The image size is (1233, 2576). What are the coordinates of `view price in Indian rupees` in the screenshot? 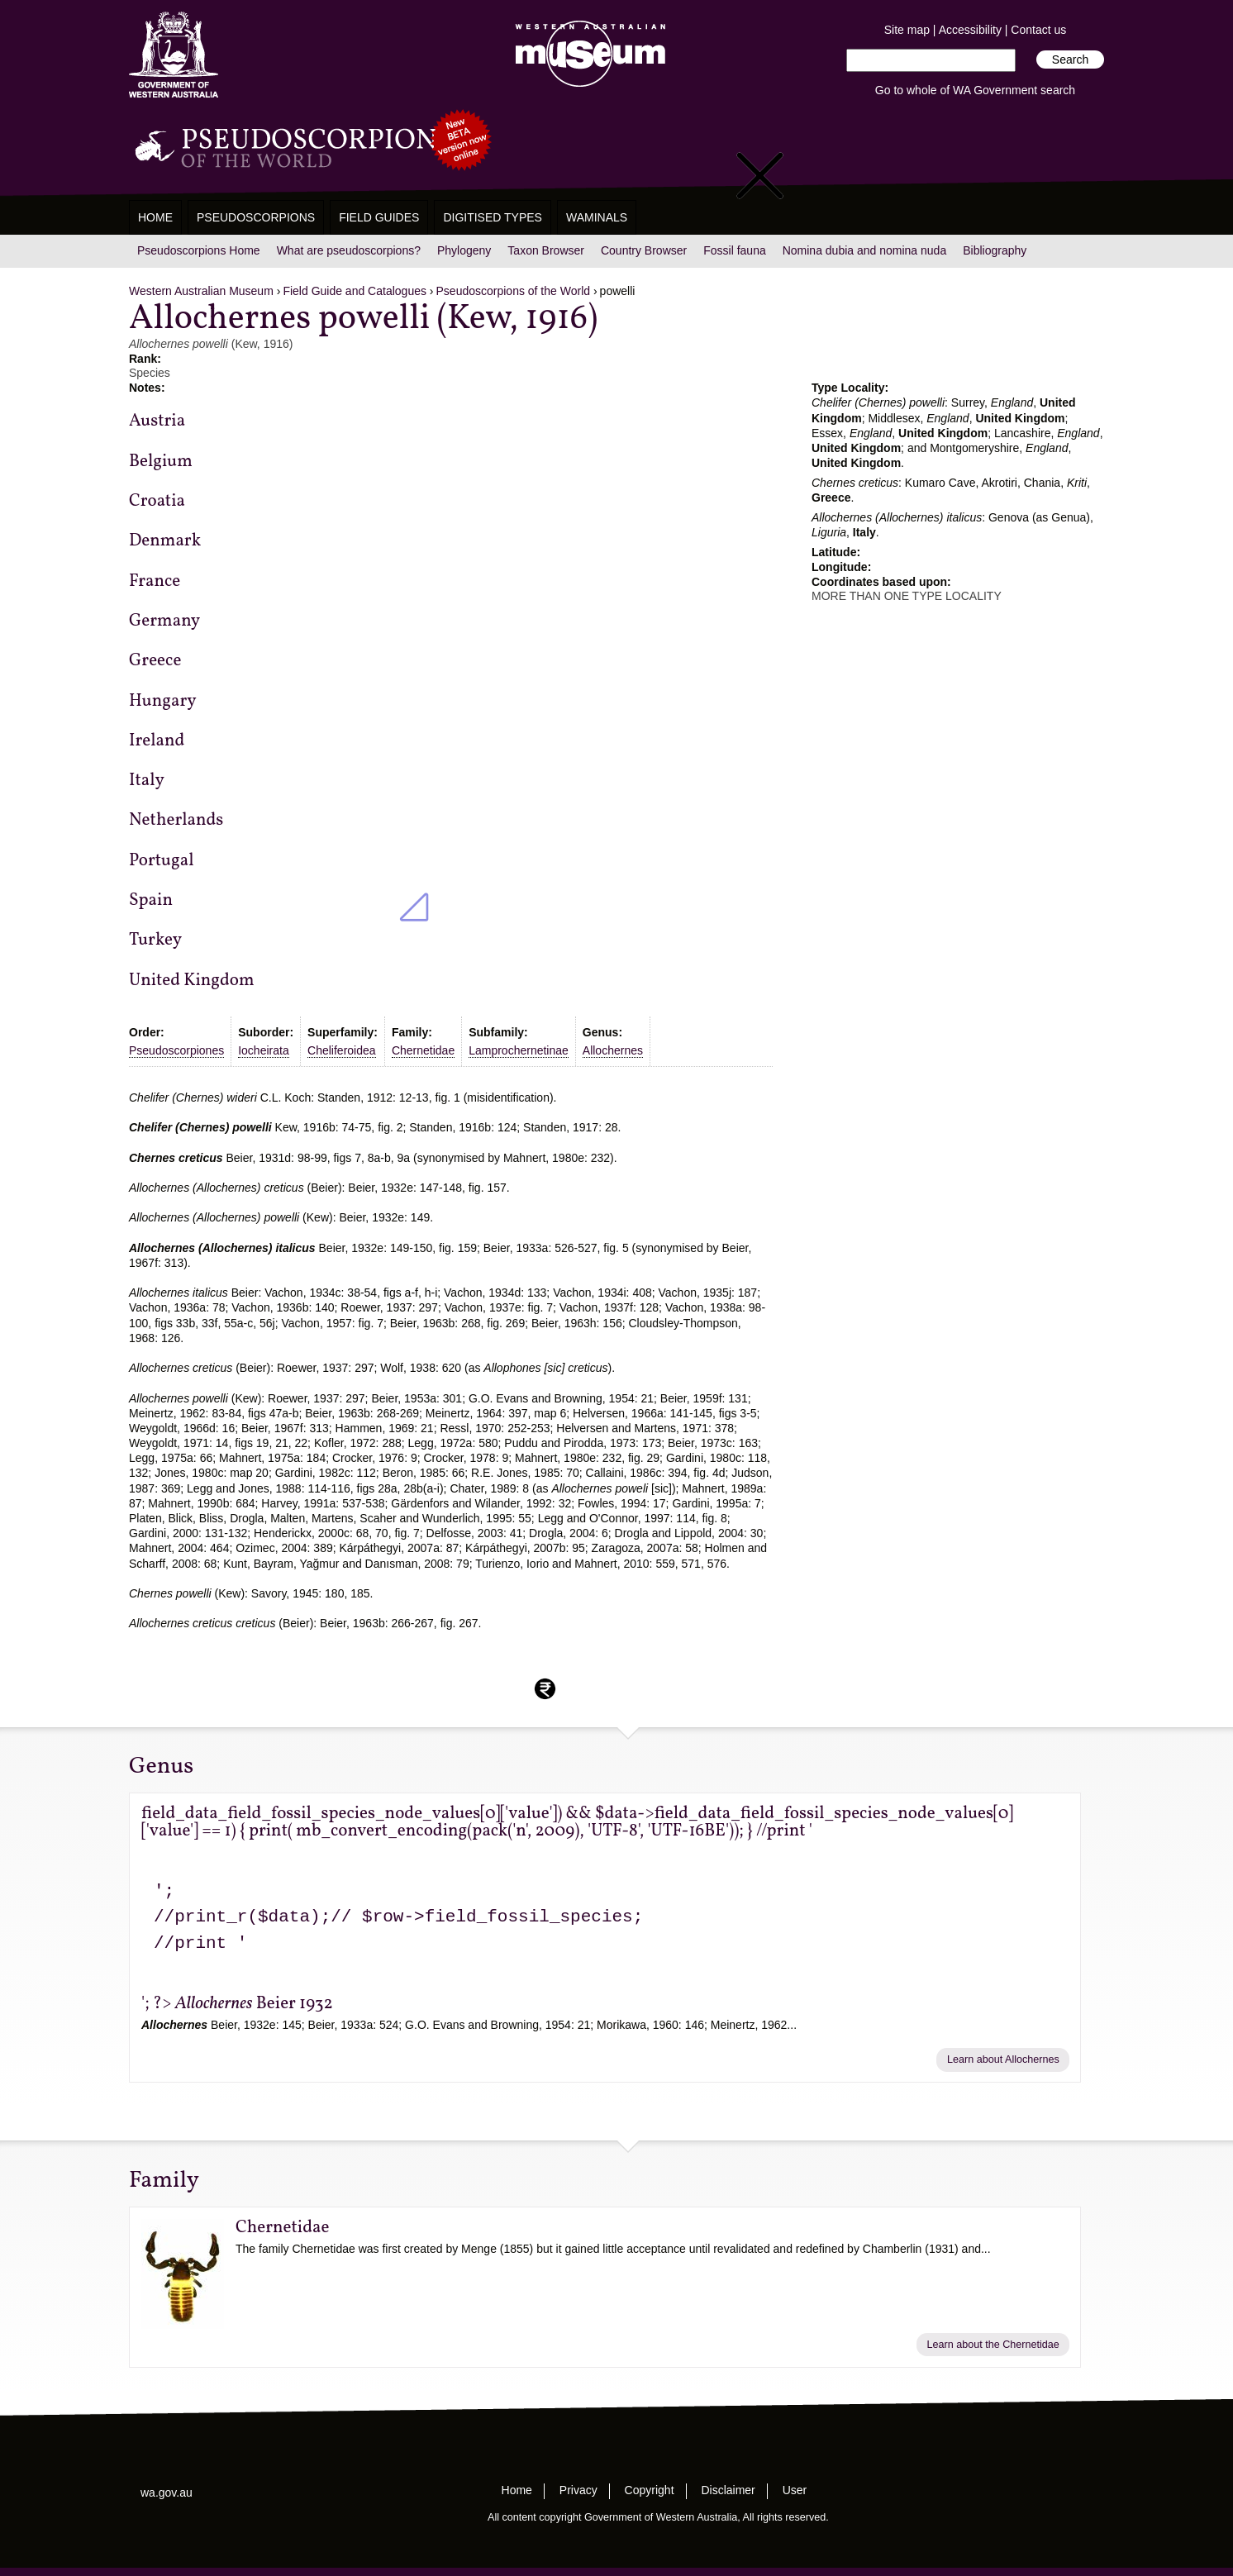 It's located at (545, 1688).